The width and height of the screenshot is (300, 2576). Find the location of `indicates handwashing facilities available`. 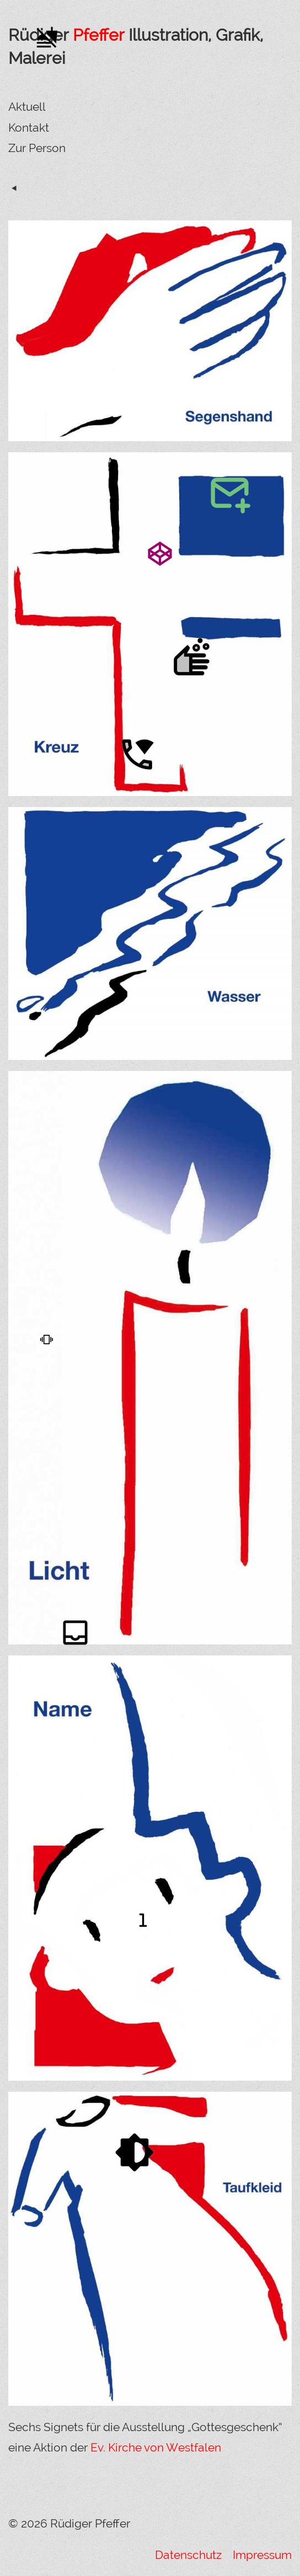

indicates handwashing facilities available is located at coordinates (192, 657).